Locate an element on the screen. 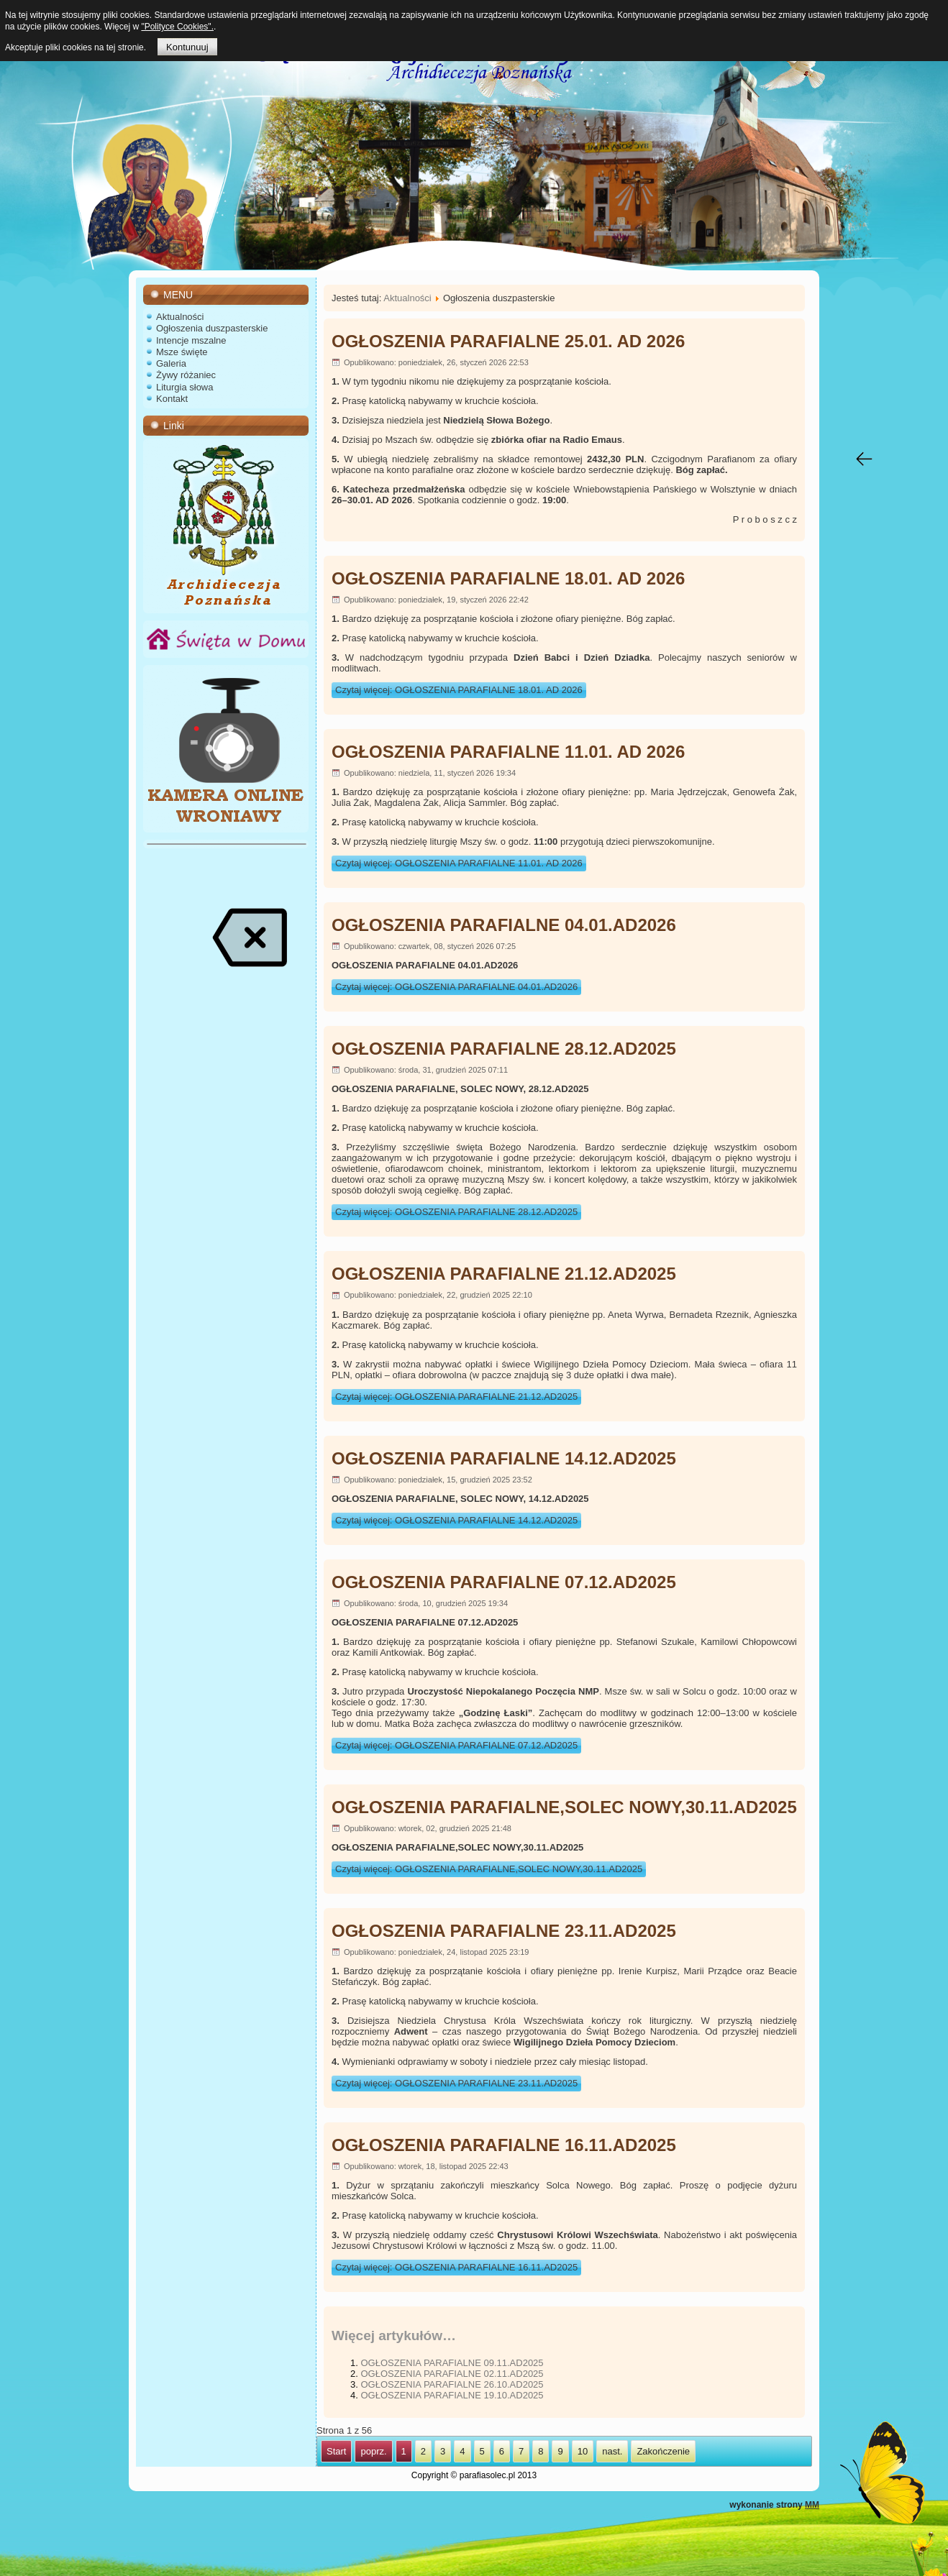 This screenshot has width=948, height=2576. delete the previous character is located at coordinates (252, 938).